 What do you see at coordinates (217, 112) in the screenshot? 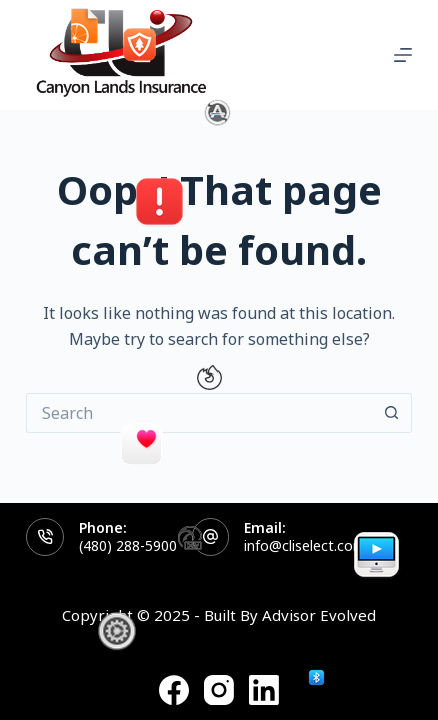
I see `check for available system updates` at bounding box center [217, 112].